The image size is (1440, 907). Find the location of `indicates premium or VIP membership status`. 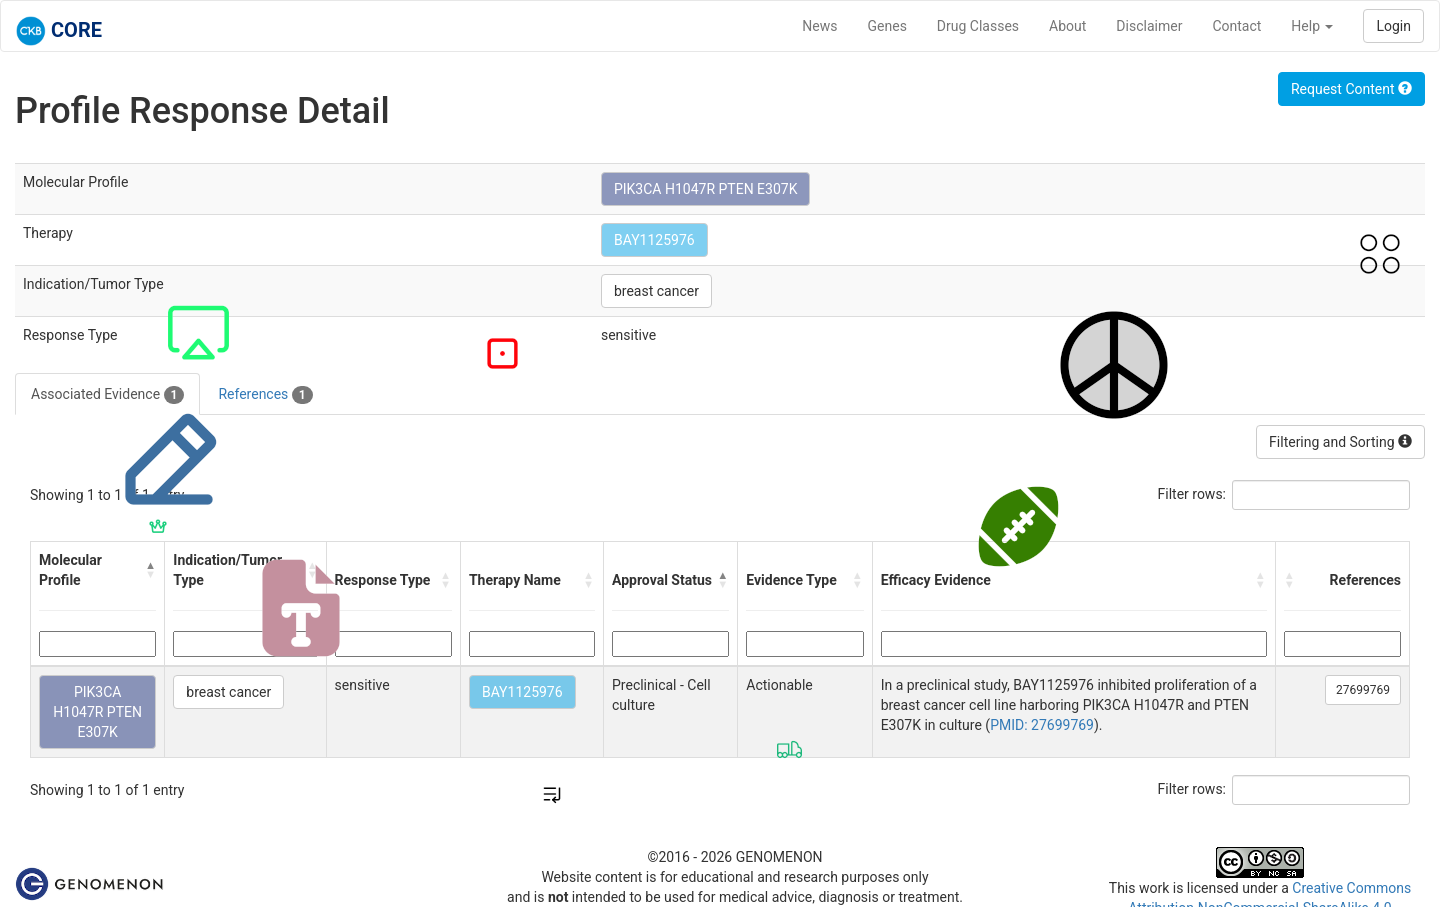

indicates premium or VIP membership status is located at coordinates (158, 527).